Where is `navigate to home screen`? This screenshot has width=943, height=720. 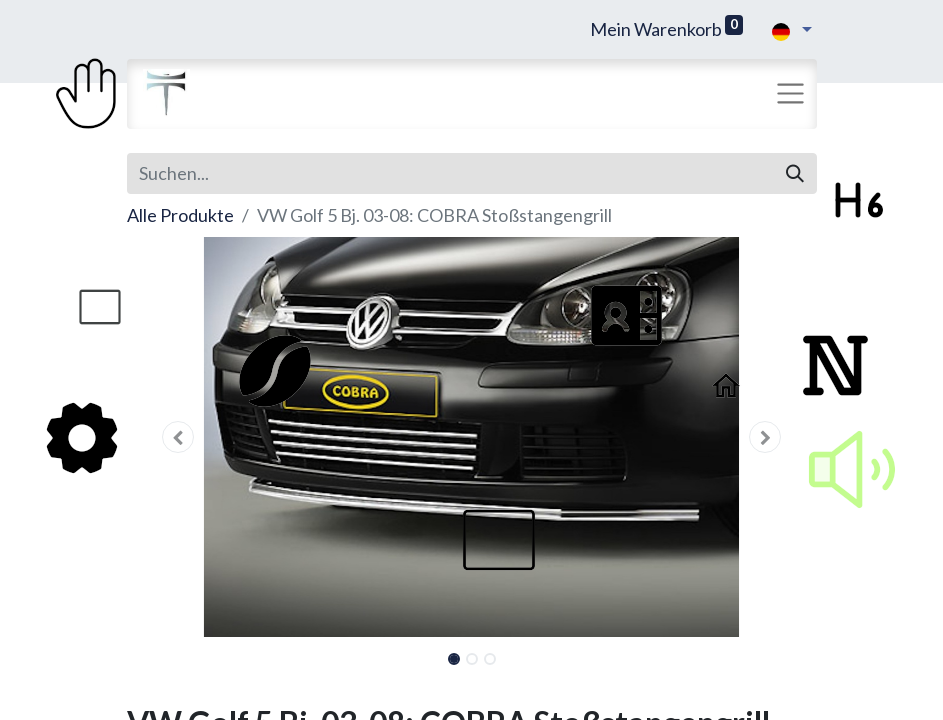 navigate to home screen is located at coordinates (726, 386).